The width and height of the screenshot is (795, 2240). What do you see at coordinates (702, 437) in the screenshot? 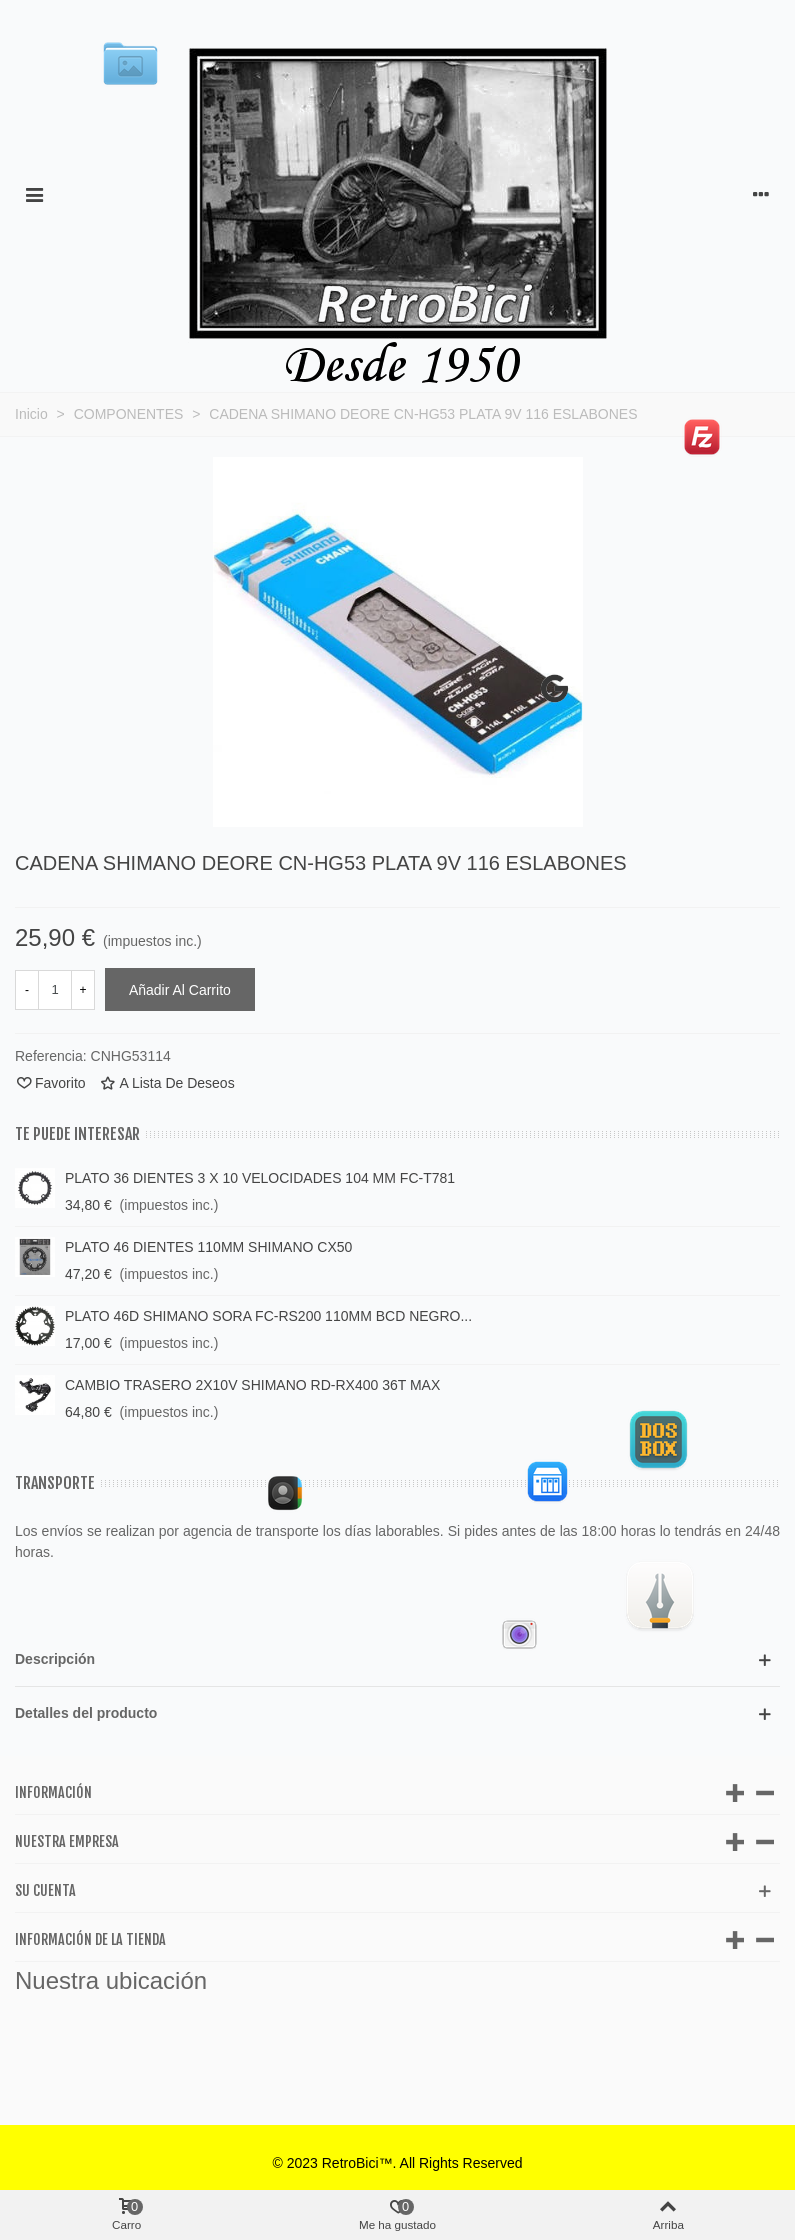
I see `open FileZilla FTP client` at bounding box center [702, 437].